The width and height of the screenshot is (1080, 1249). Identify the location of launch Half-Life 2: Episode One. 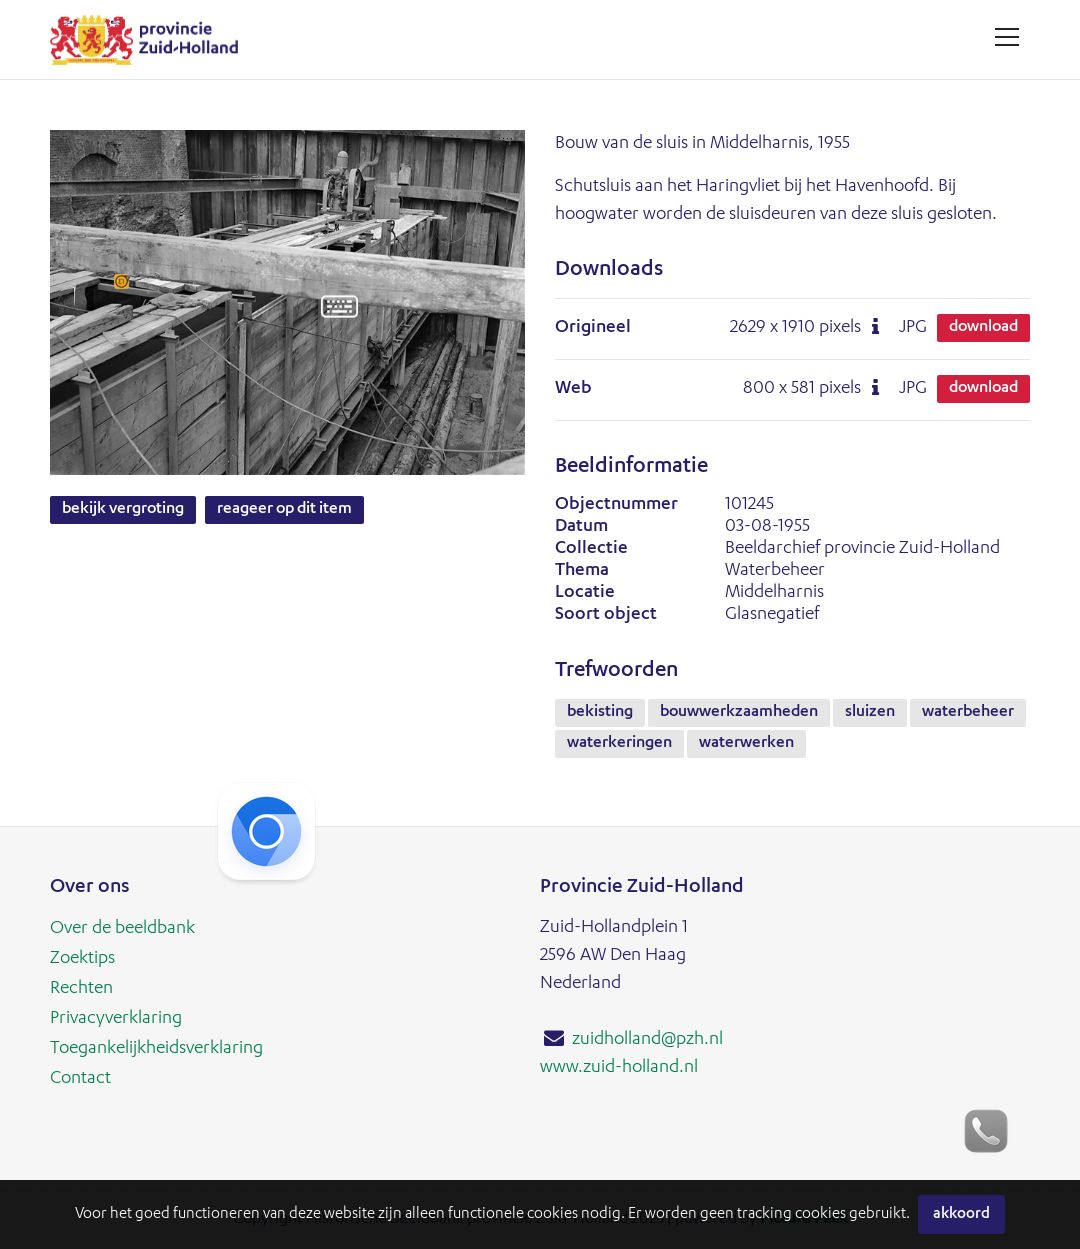
(121, 281).